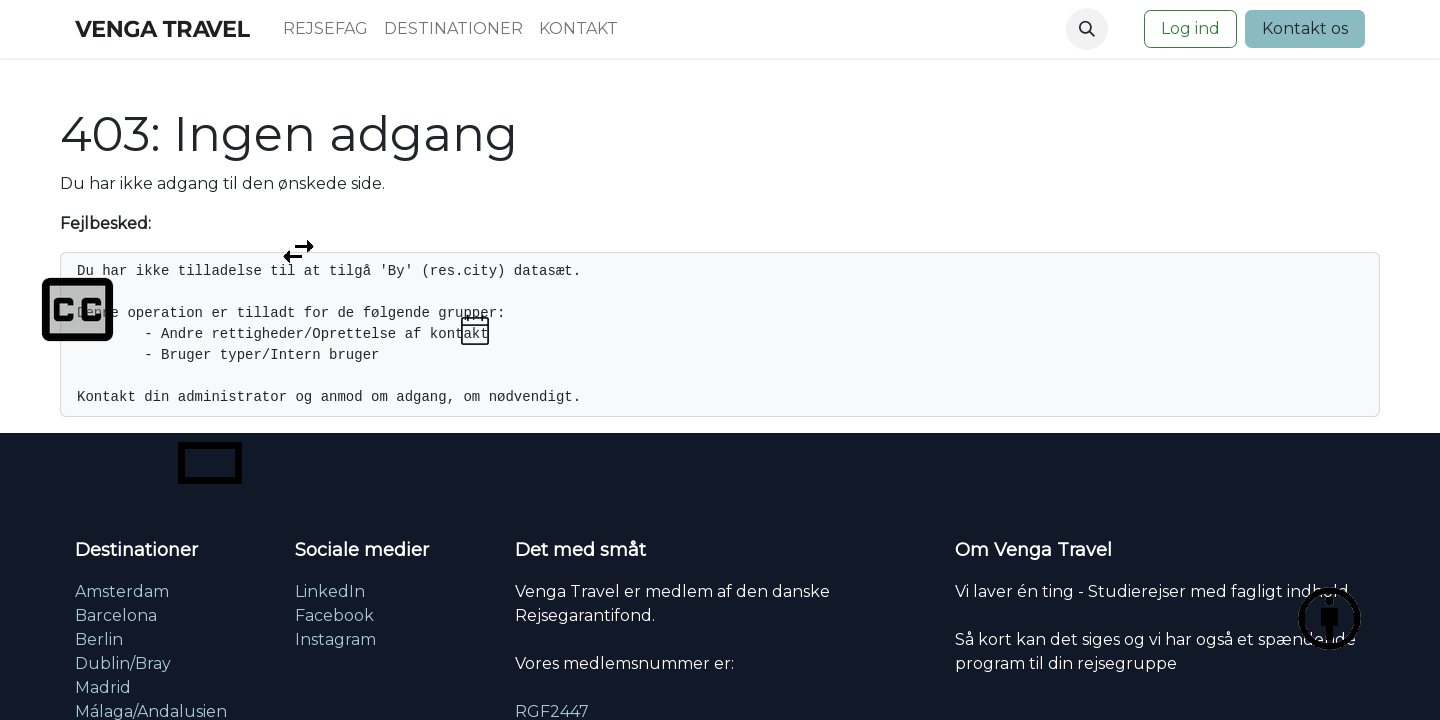  Describe the element at coordinates (77, 309) in the screenshot. I see `enable closed captions for video content` at that location.